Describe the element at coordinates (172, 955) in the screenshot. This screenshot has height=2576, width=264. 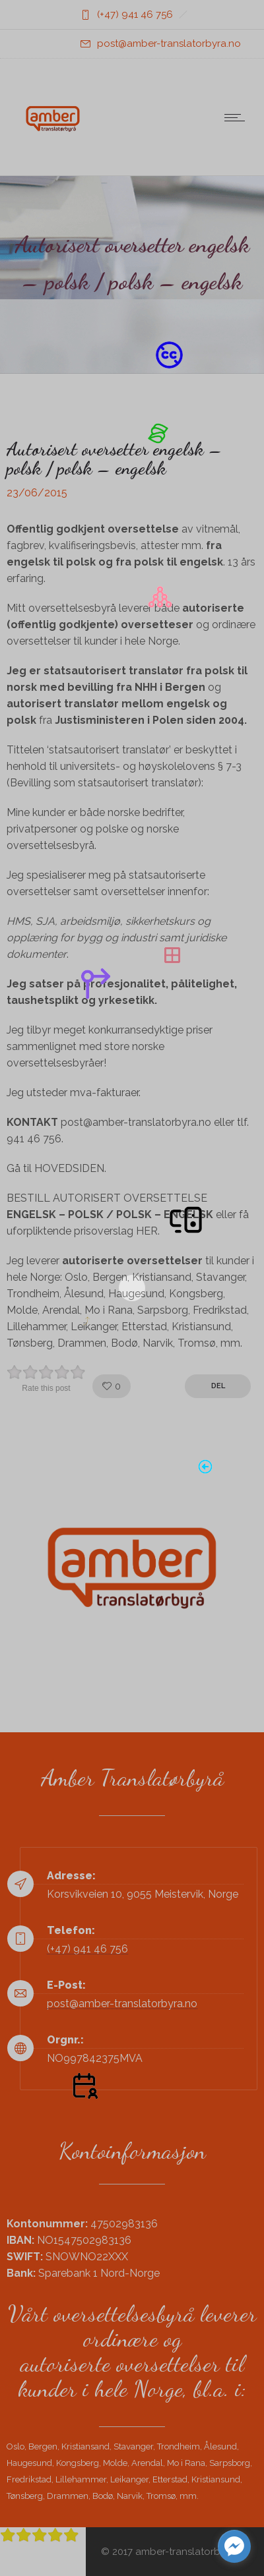
I see `view items in grid layout` at that location.